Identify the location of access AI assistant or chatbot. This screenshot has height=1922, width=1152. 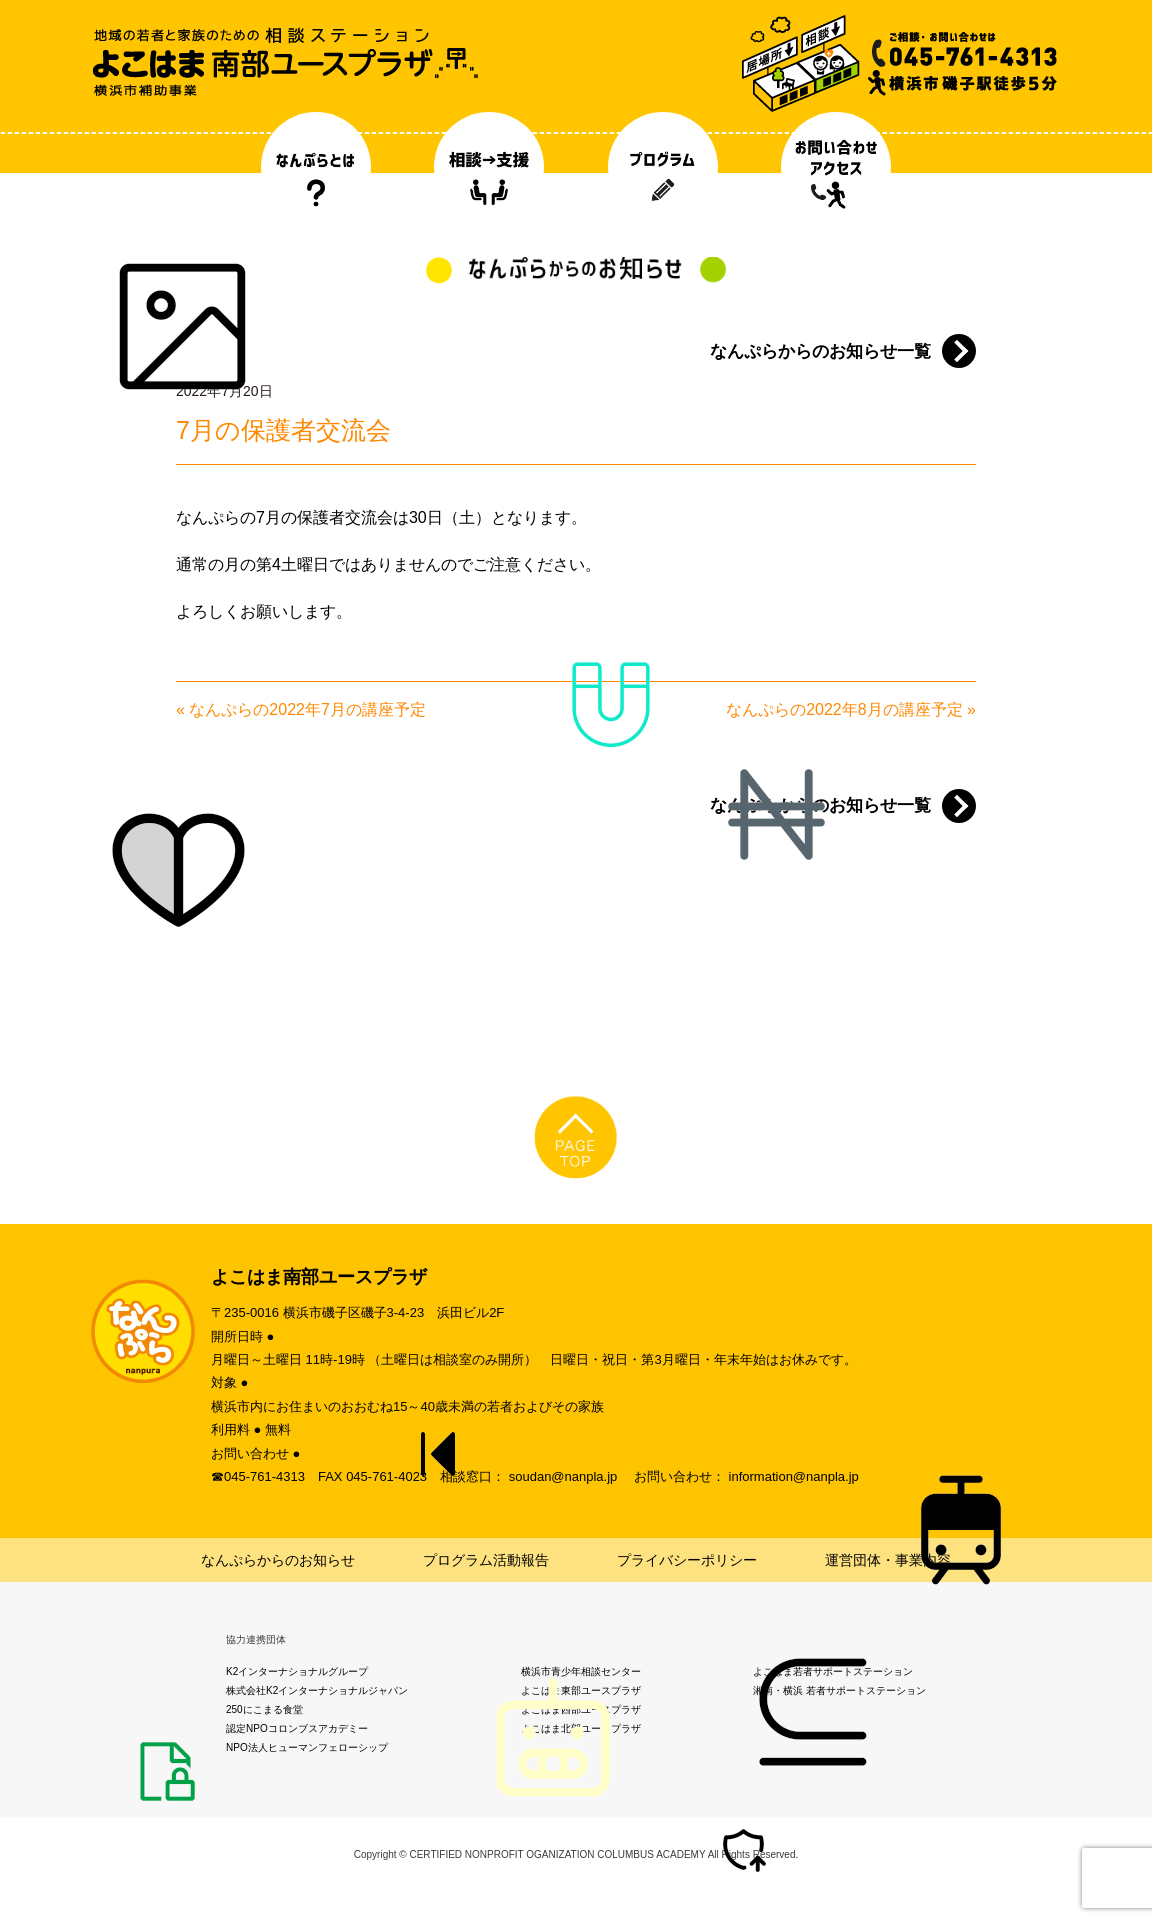
(553, 1744).